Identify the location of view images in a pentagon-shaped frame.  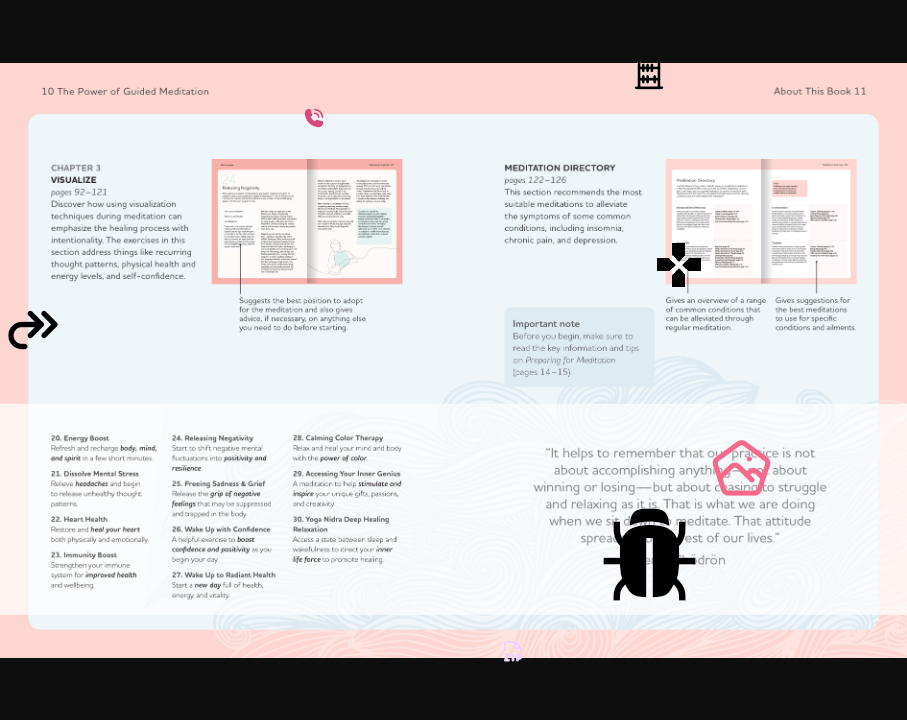
(741, 469).